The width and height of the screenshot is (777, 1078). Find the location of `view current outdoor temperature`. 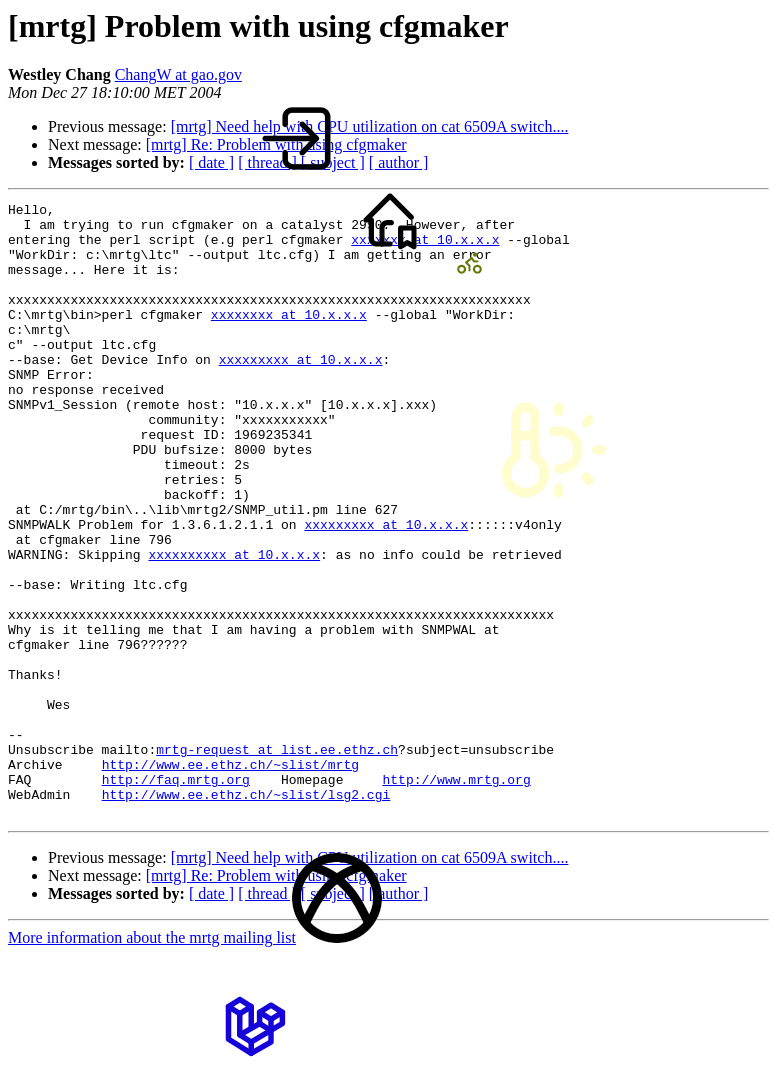

view current outdoor temperature is located at coordinates (554, 450).